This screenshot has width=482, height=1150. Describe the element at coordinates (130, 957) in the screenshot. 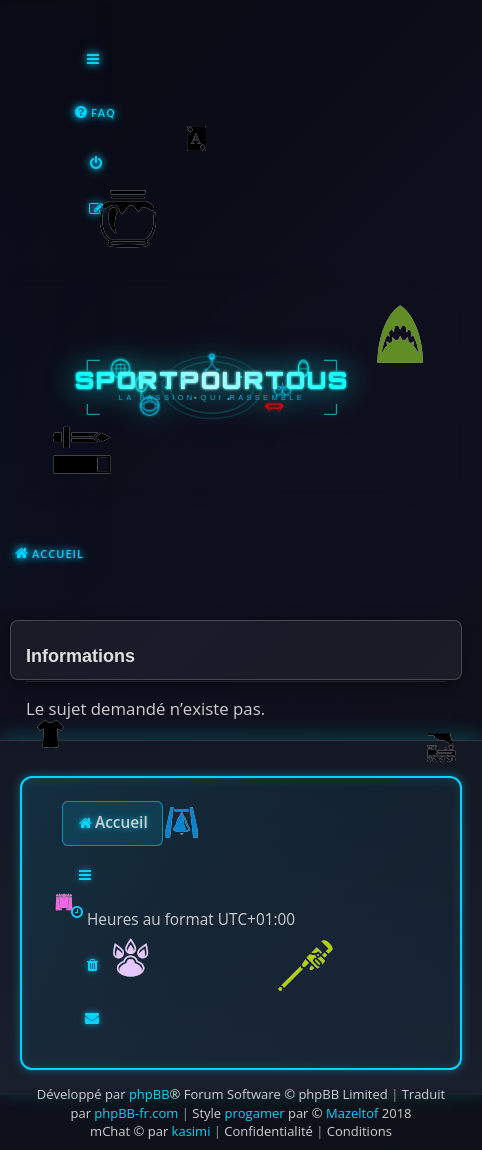

I see `access pet-related features or settings` at that location.